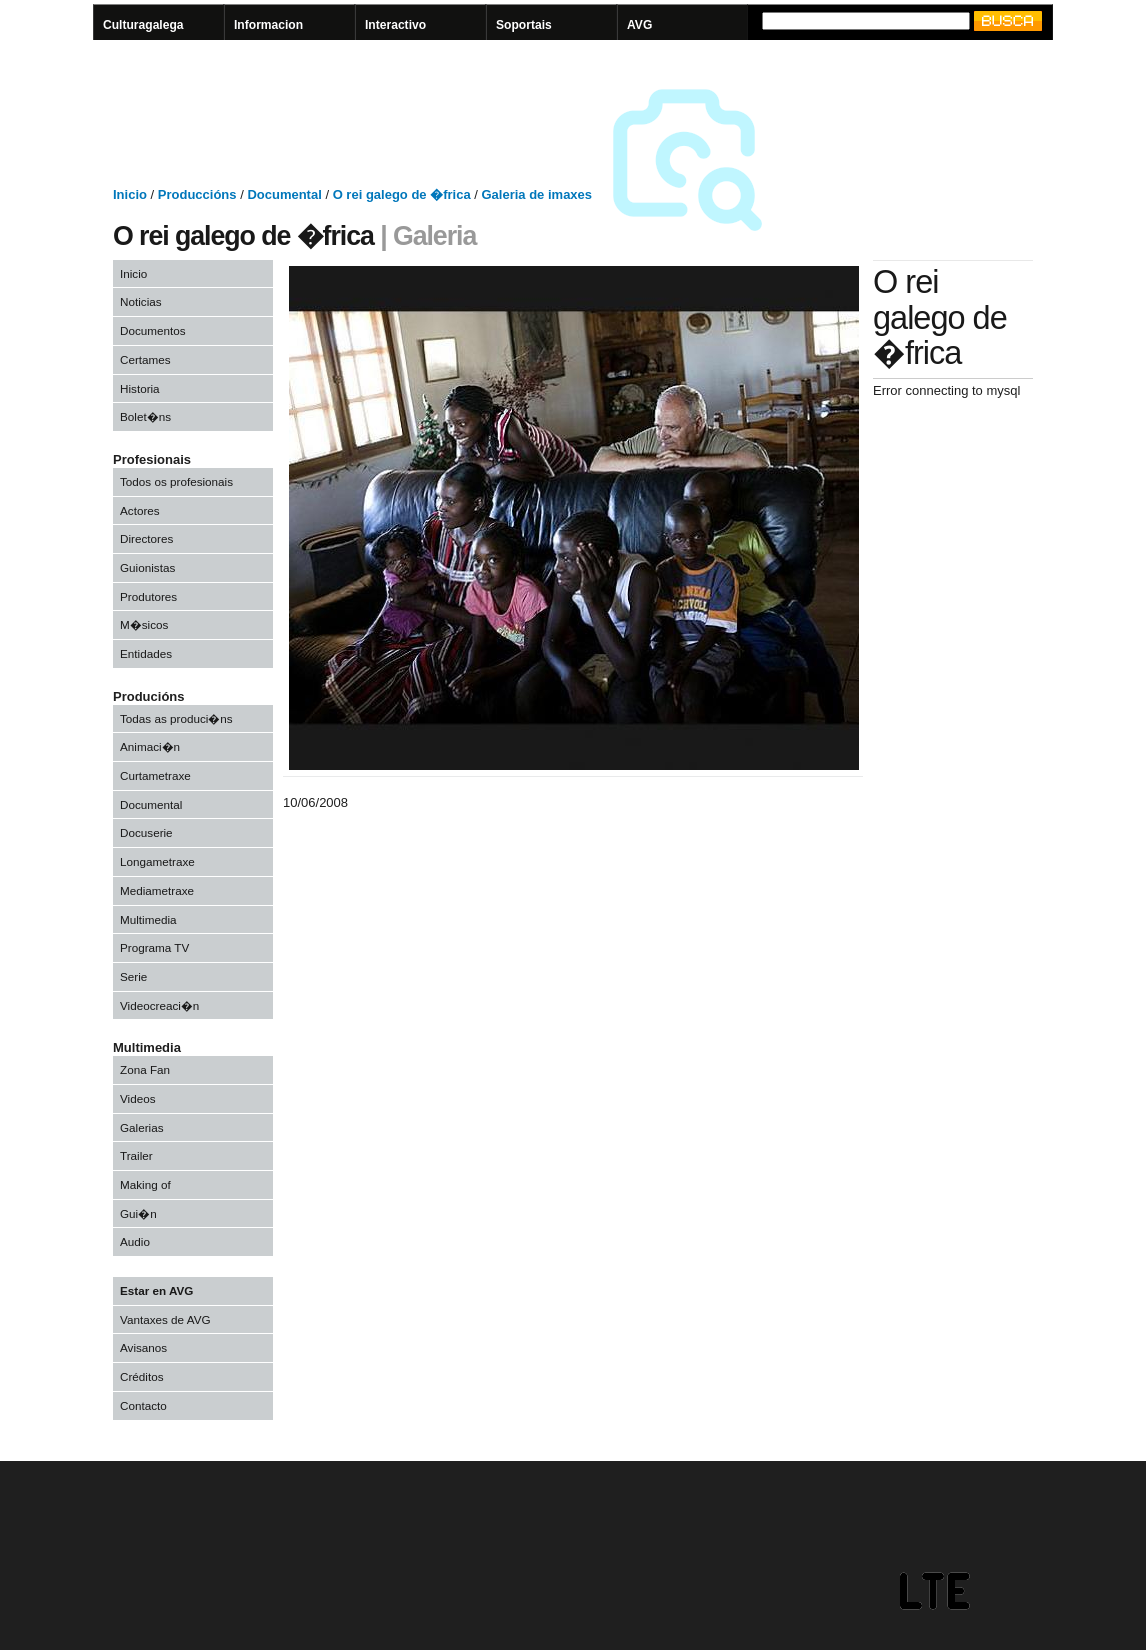  I want to click on indicates LTE cellular network connection, so click(933, 1591).